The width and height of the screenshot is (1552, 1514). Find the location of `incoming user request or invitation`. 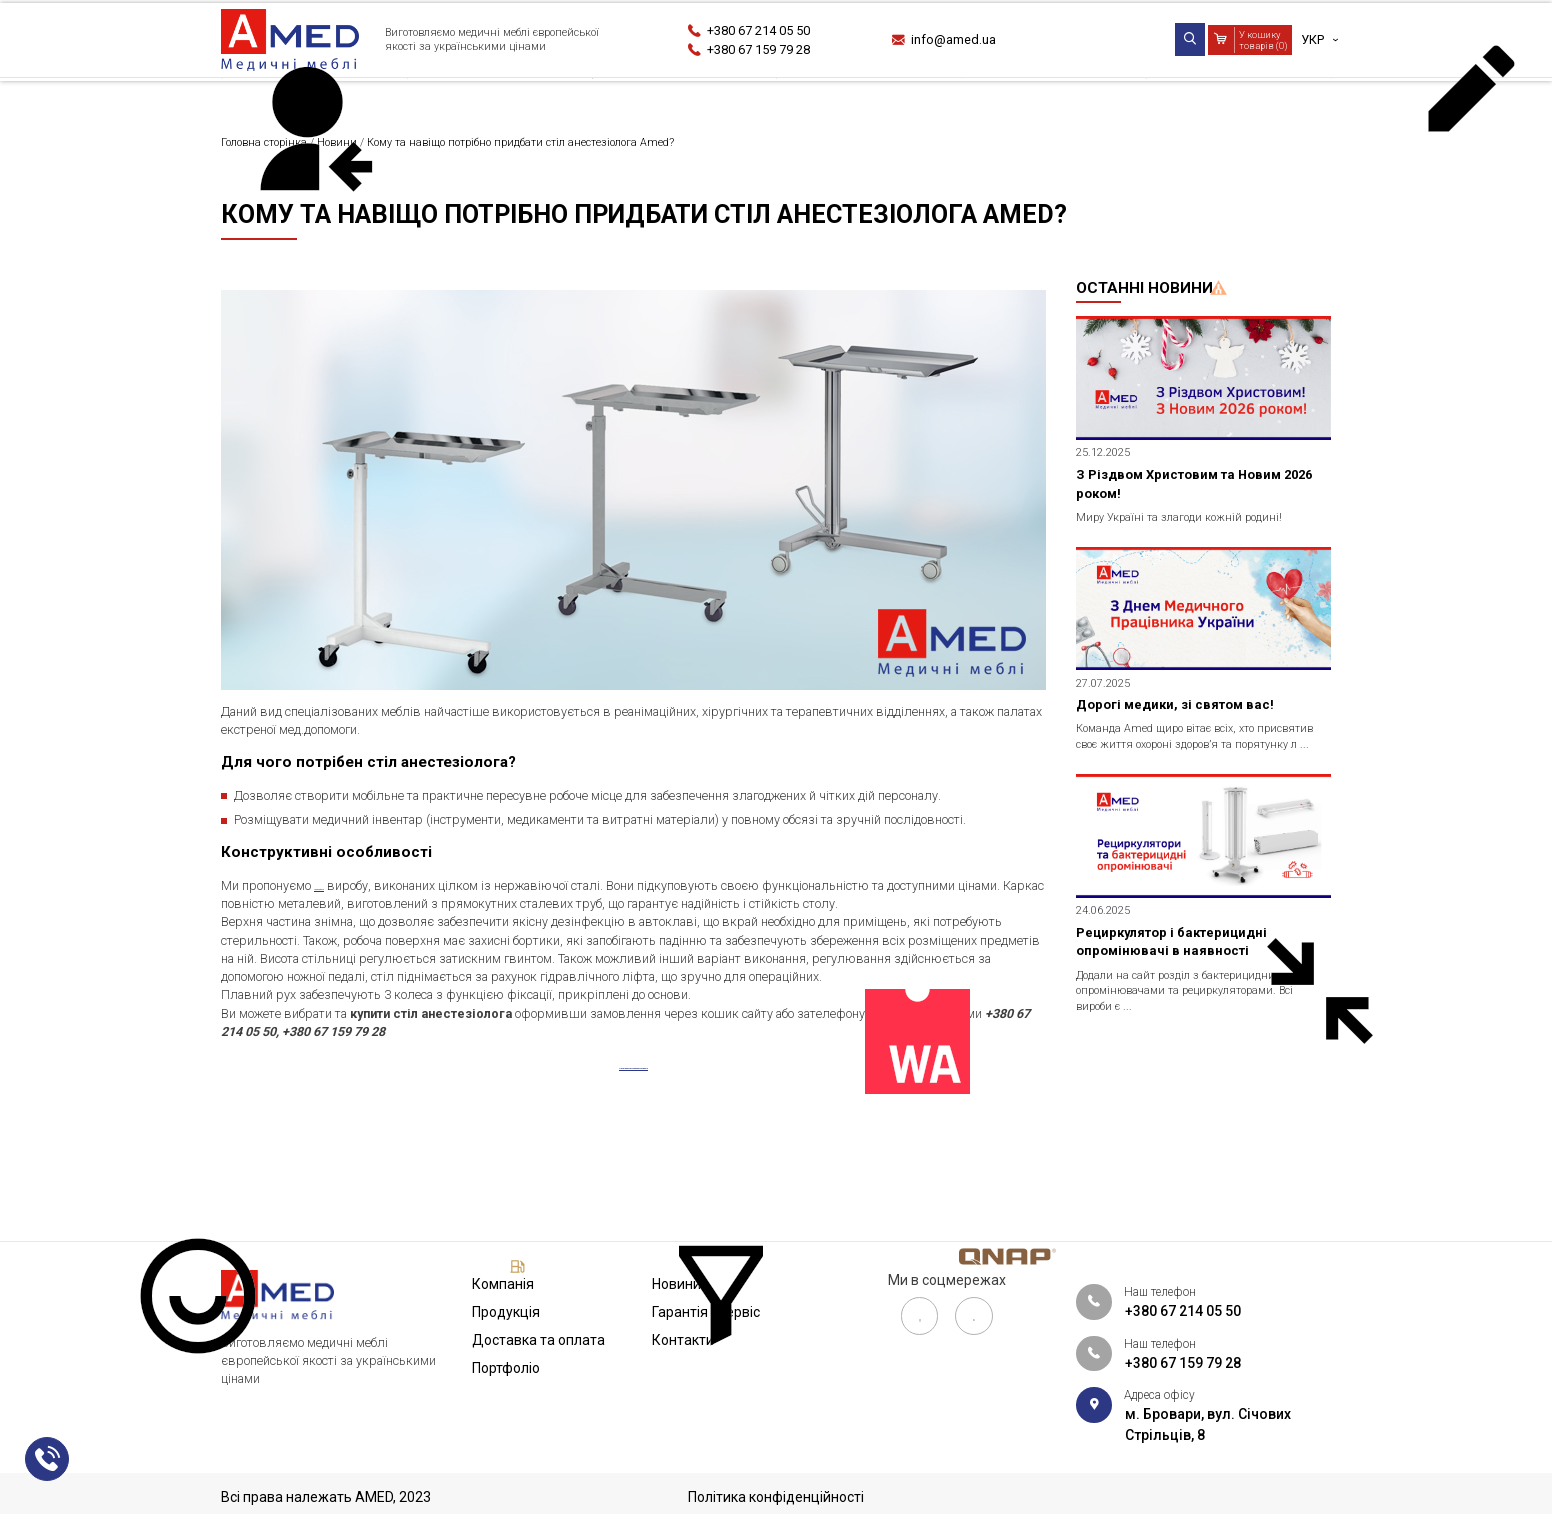

incoming user request or invitation is located at coordinates (307, 131).